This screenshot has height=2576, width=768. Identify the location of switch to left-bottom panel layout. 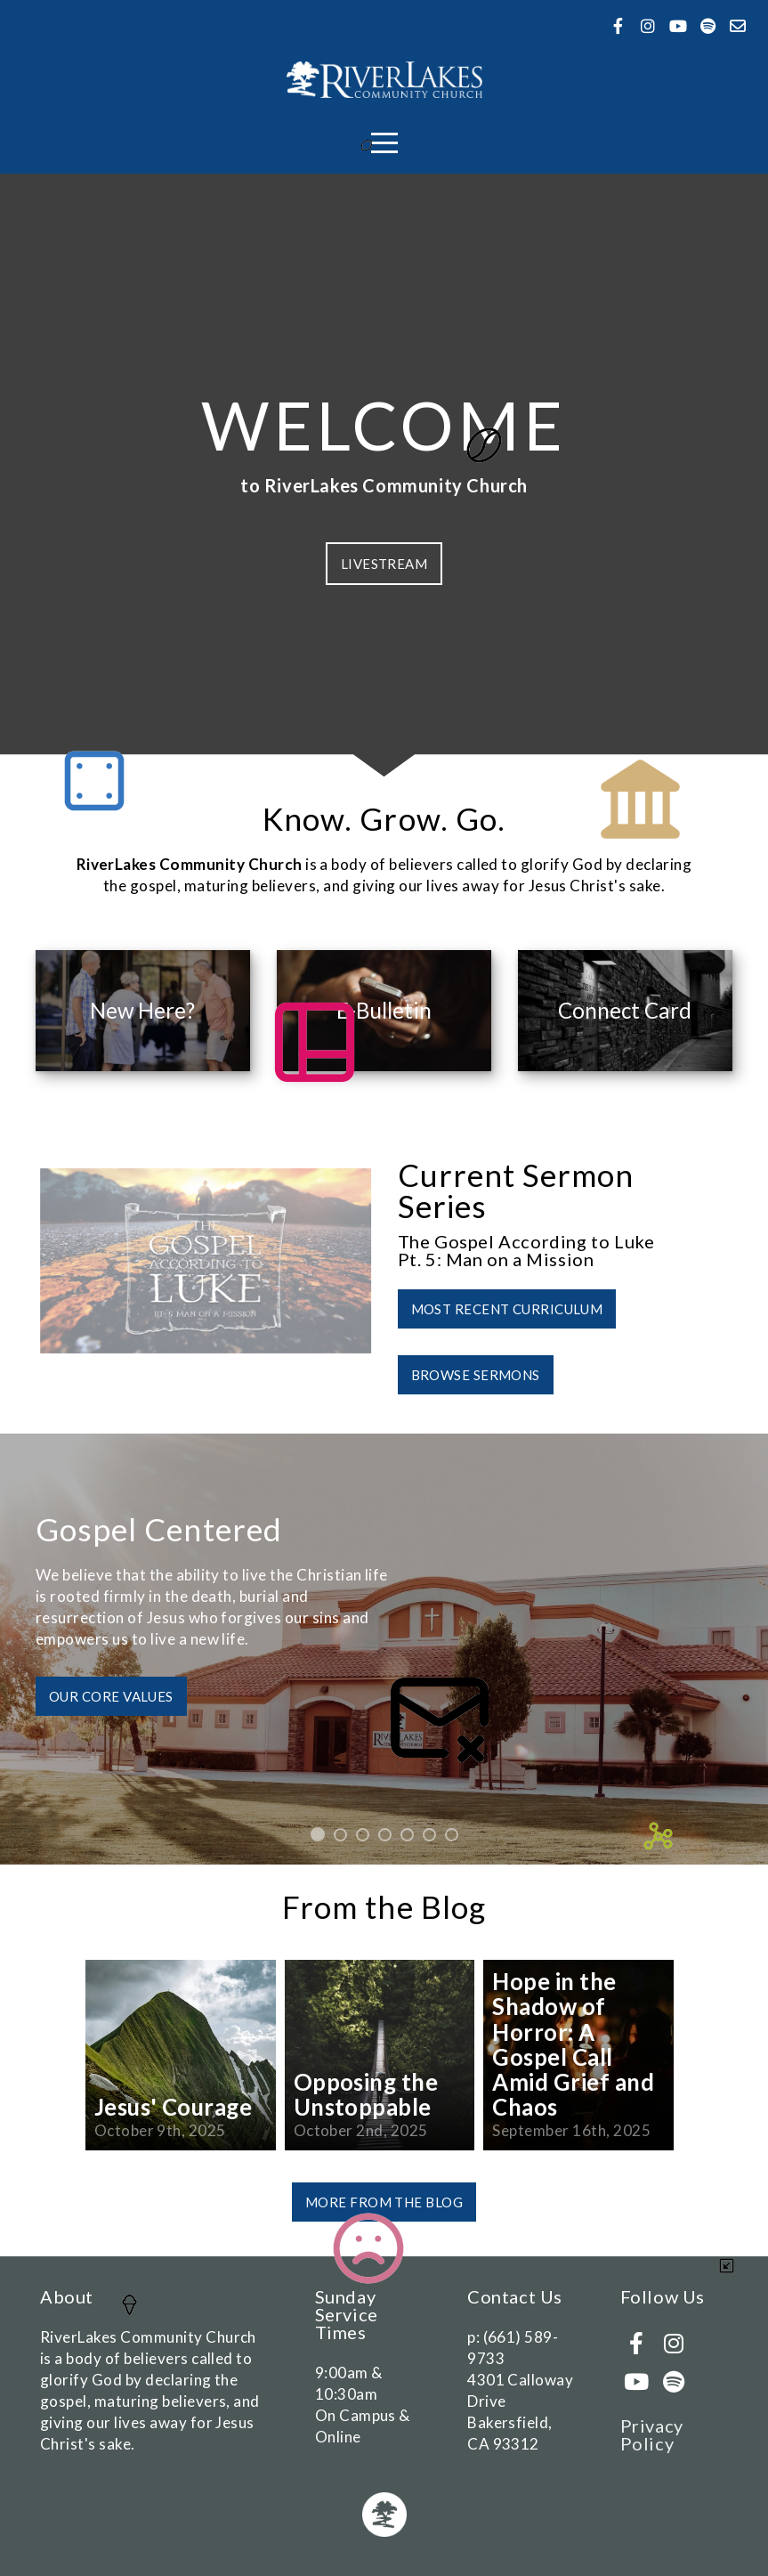
(314, 1042).